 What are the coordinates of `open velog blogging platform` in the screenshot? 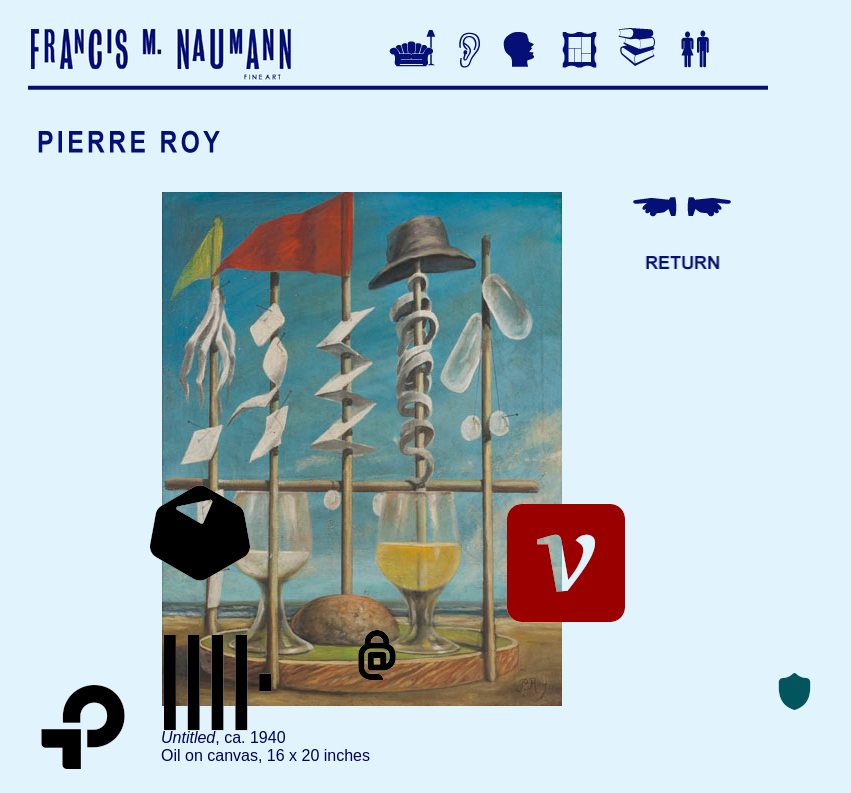 It's located at (566, 563).